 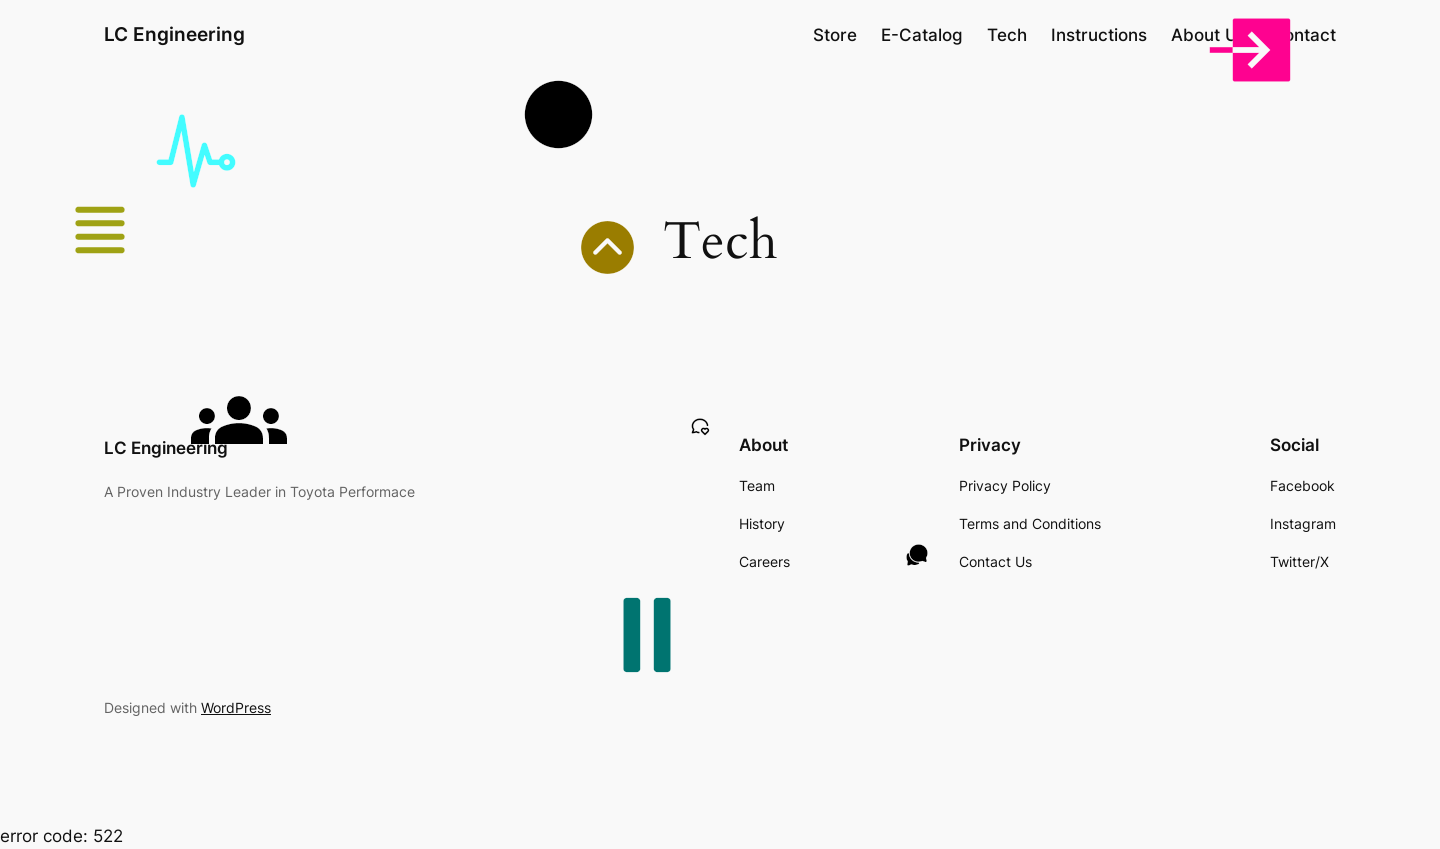 I want to click on view or manage groups, so click(x=239, y=420).